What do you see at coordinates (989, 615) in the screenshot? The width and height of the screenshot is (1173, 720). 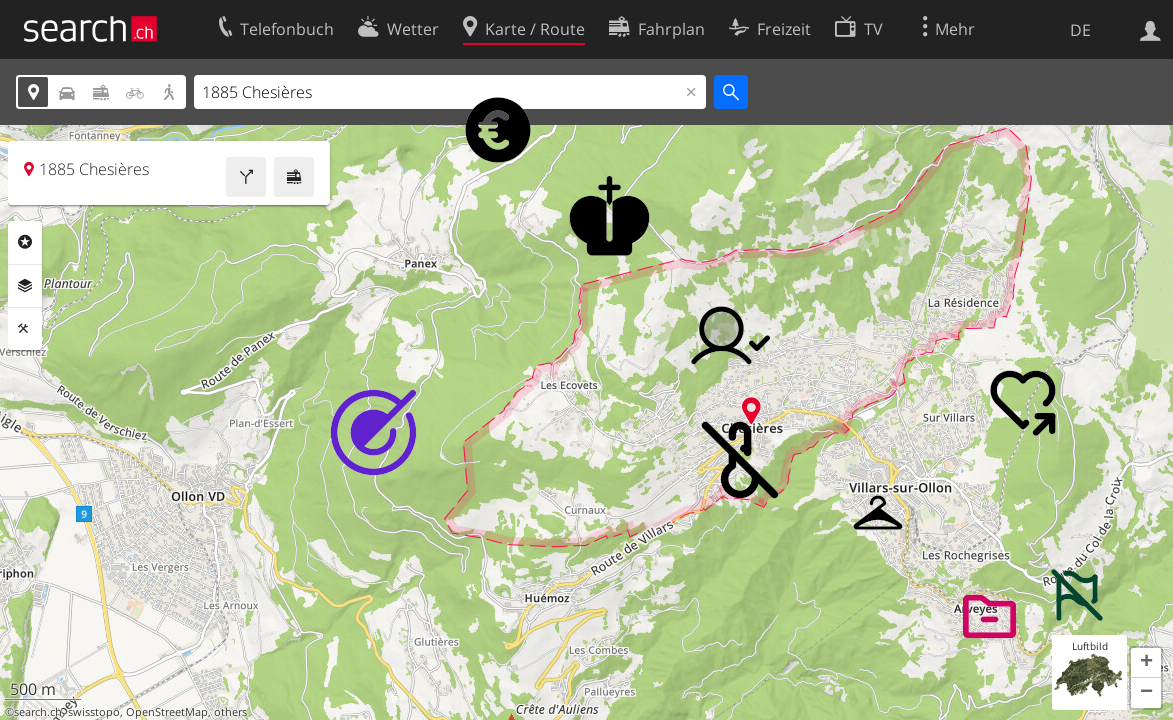 I see `remove a folder` at bounding box center [989, 615].